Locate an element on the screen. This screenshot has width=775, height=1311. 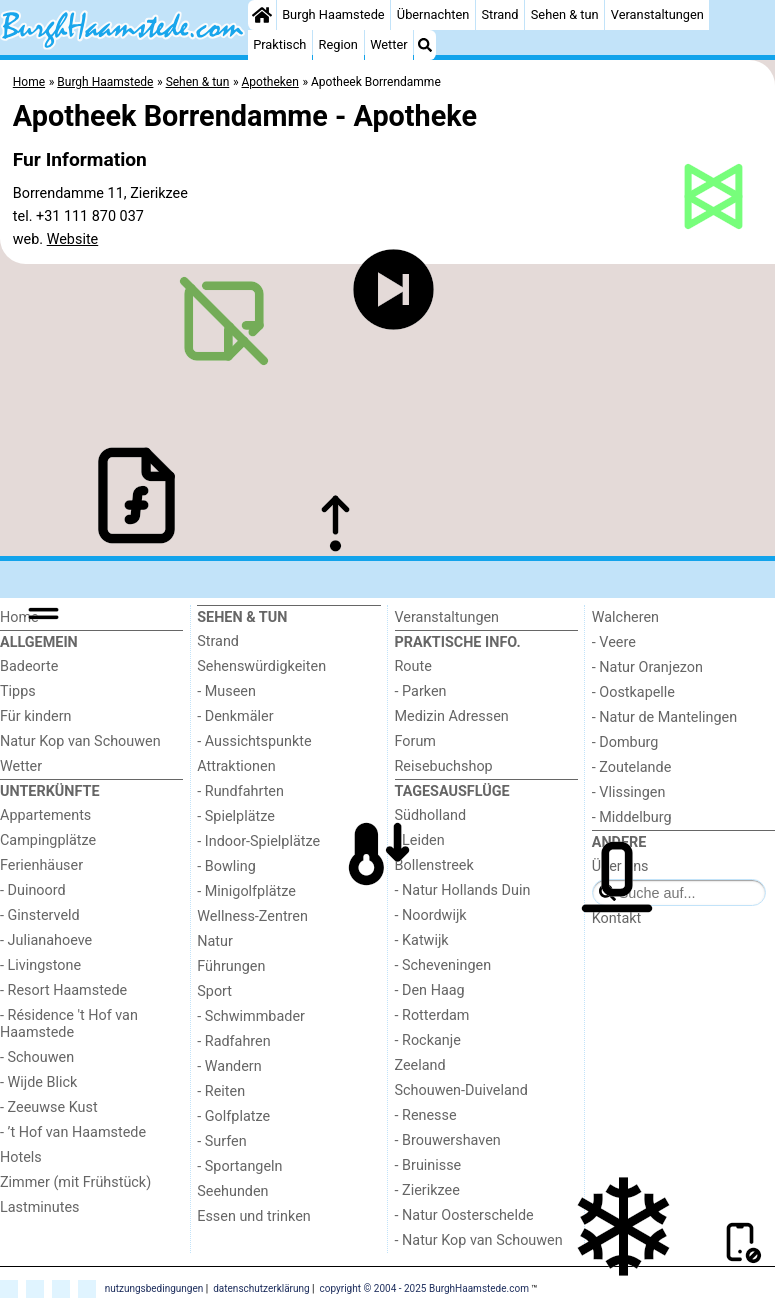
backbone.js framework logo is located at coordinates (713, 196).